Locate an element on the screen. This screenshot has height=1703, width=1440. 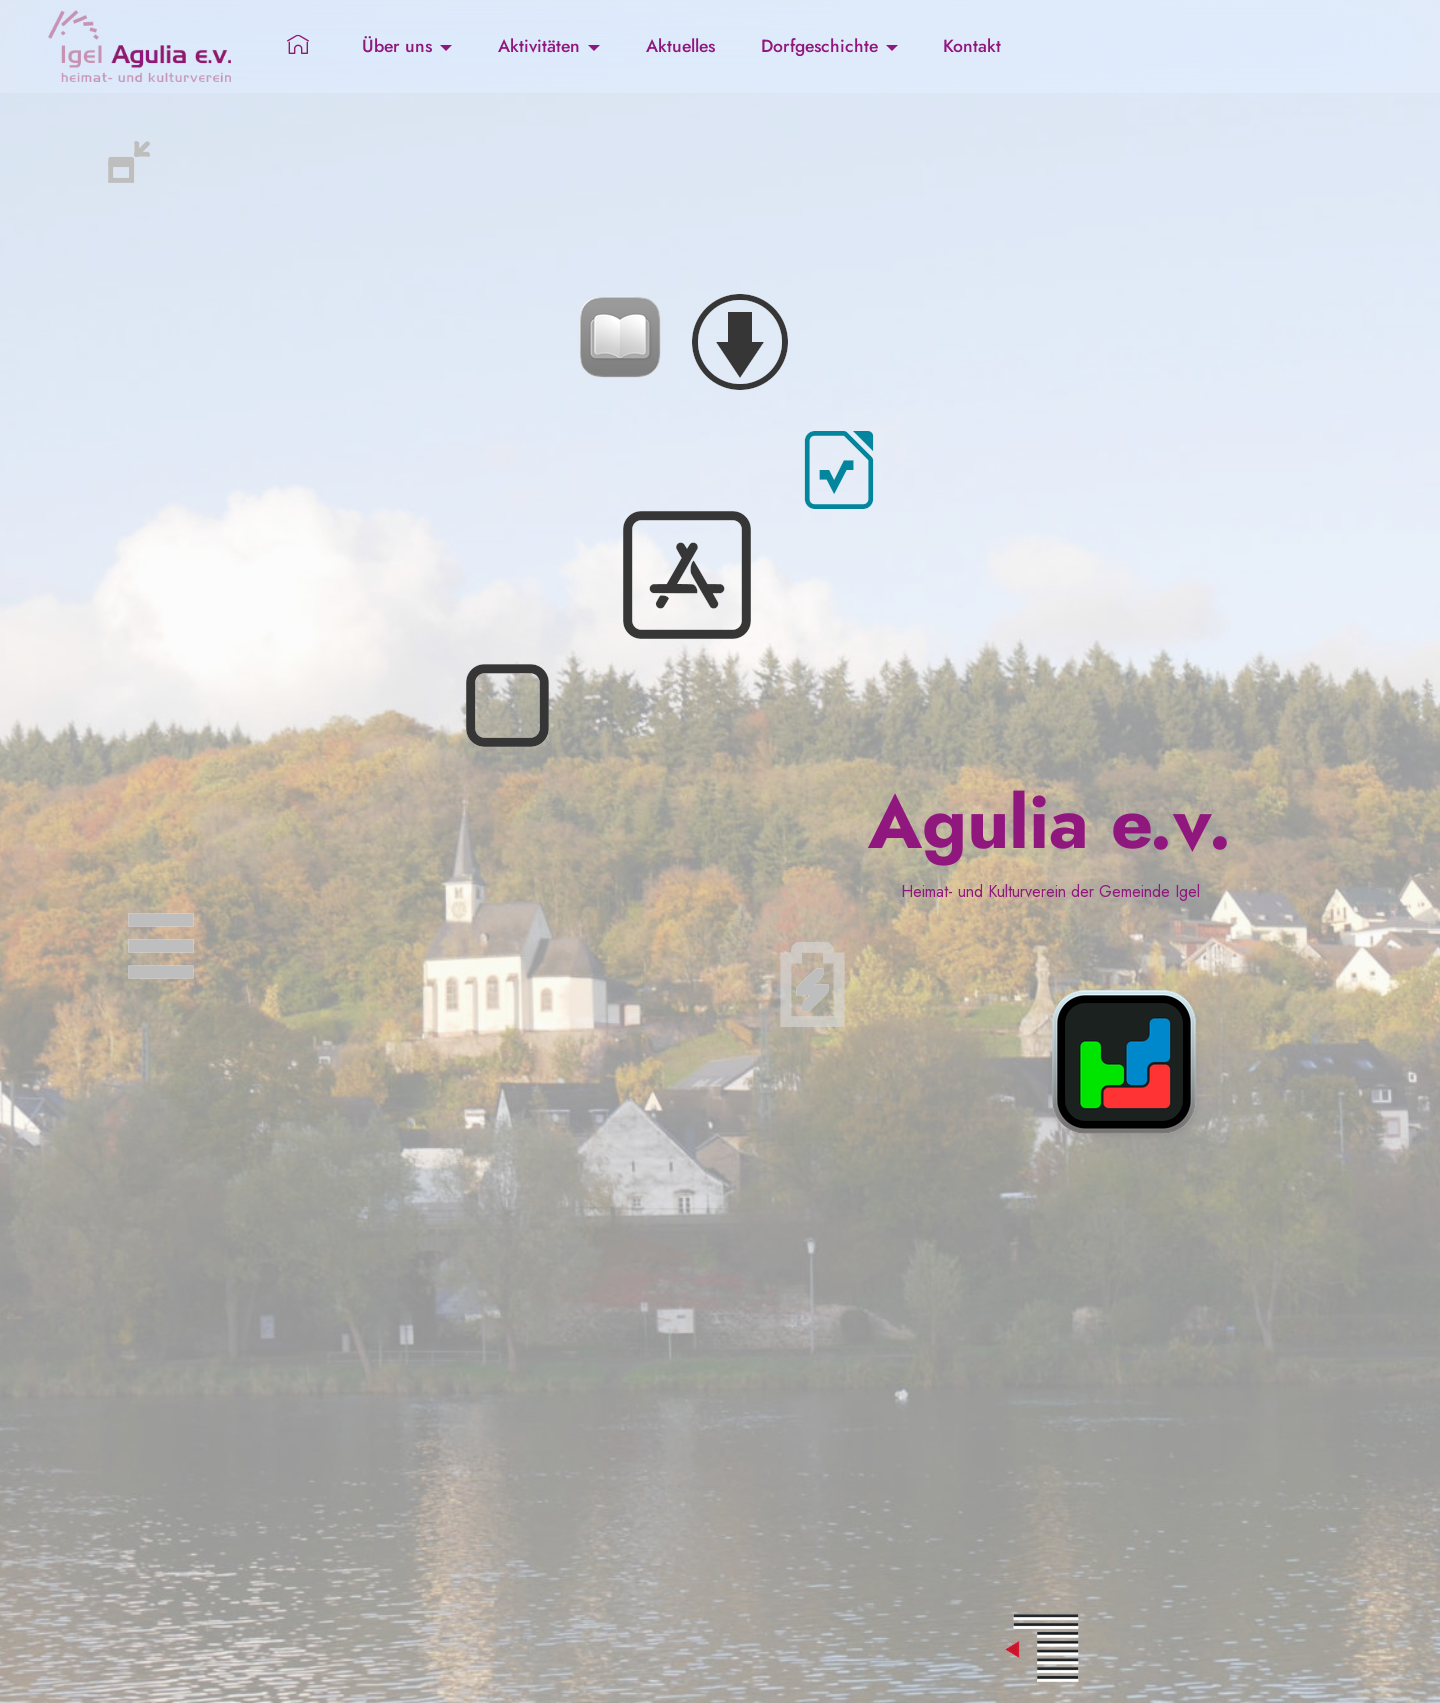
open the main menu is located at coordinates (161, 946).